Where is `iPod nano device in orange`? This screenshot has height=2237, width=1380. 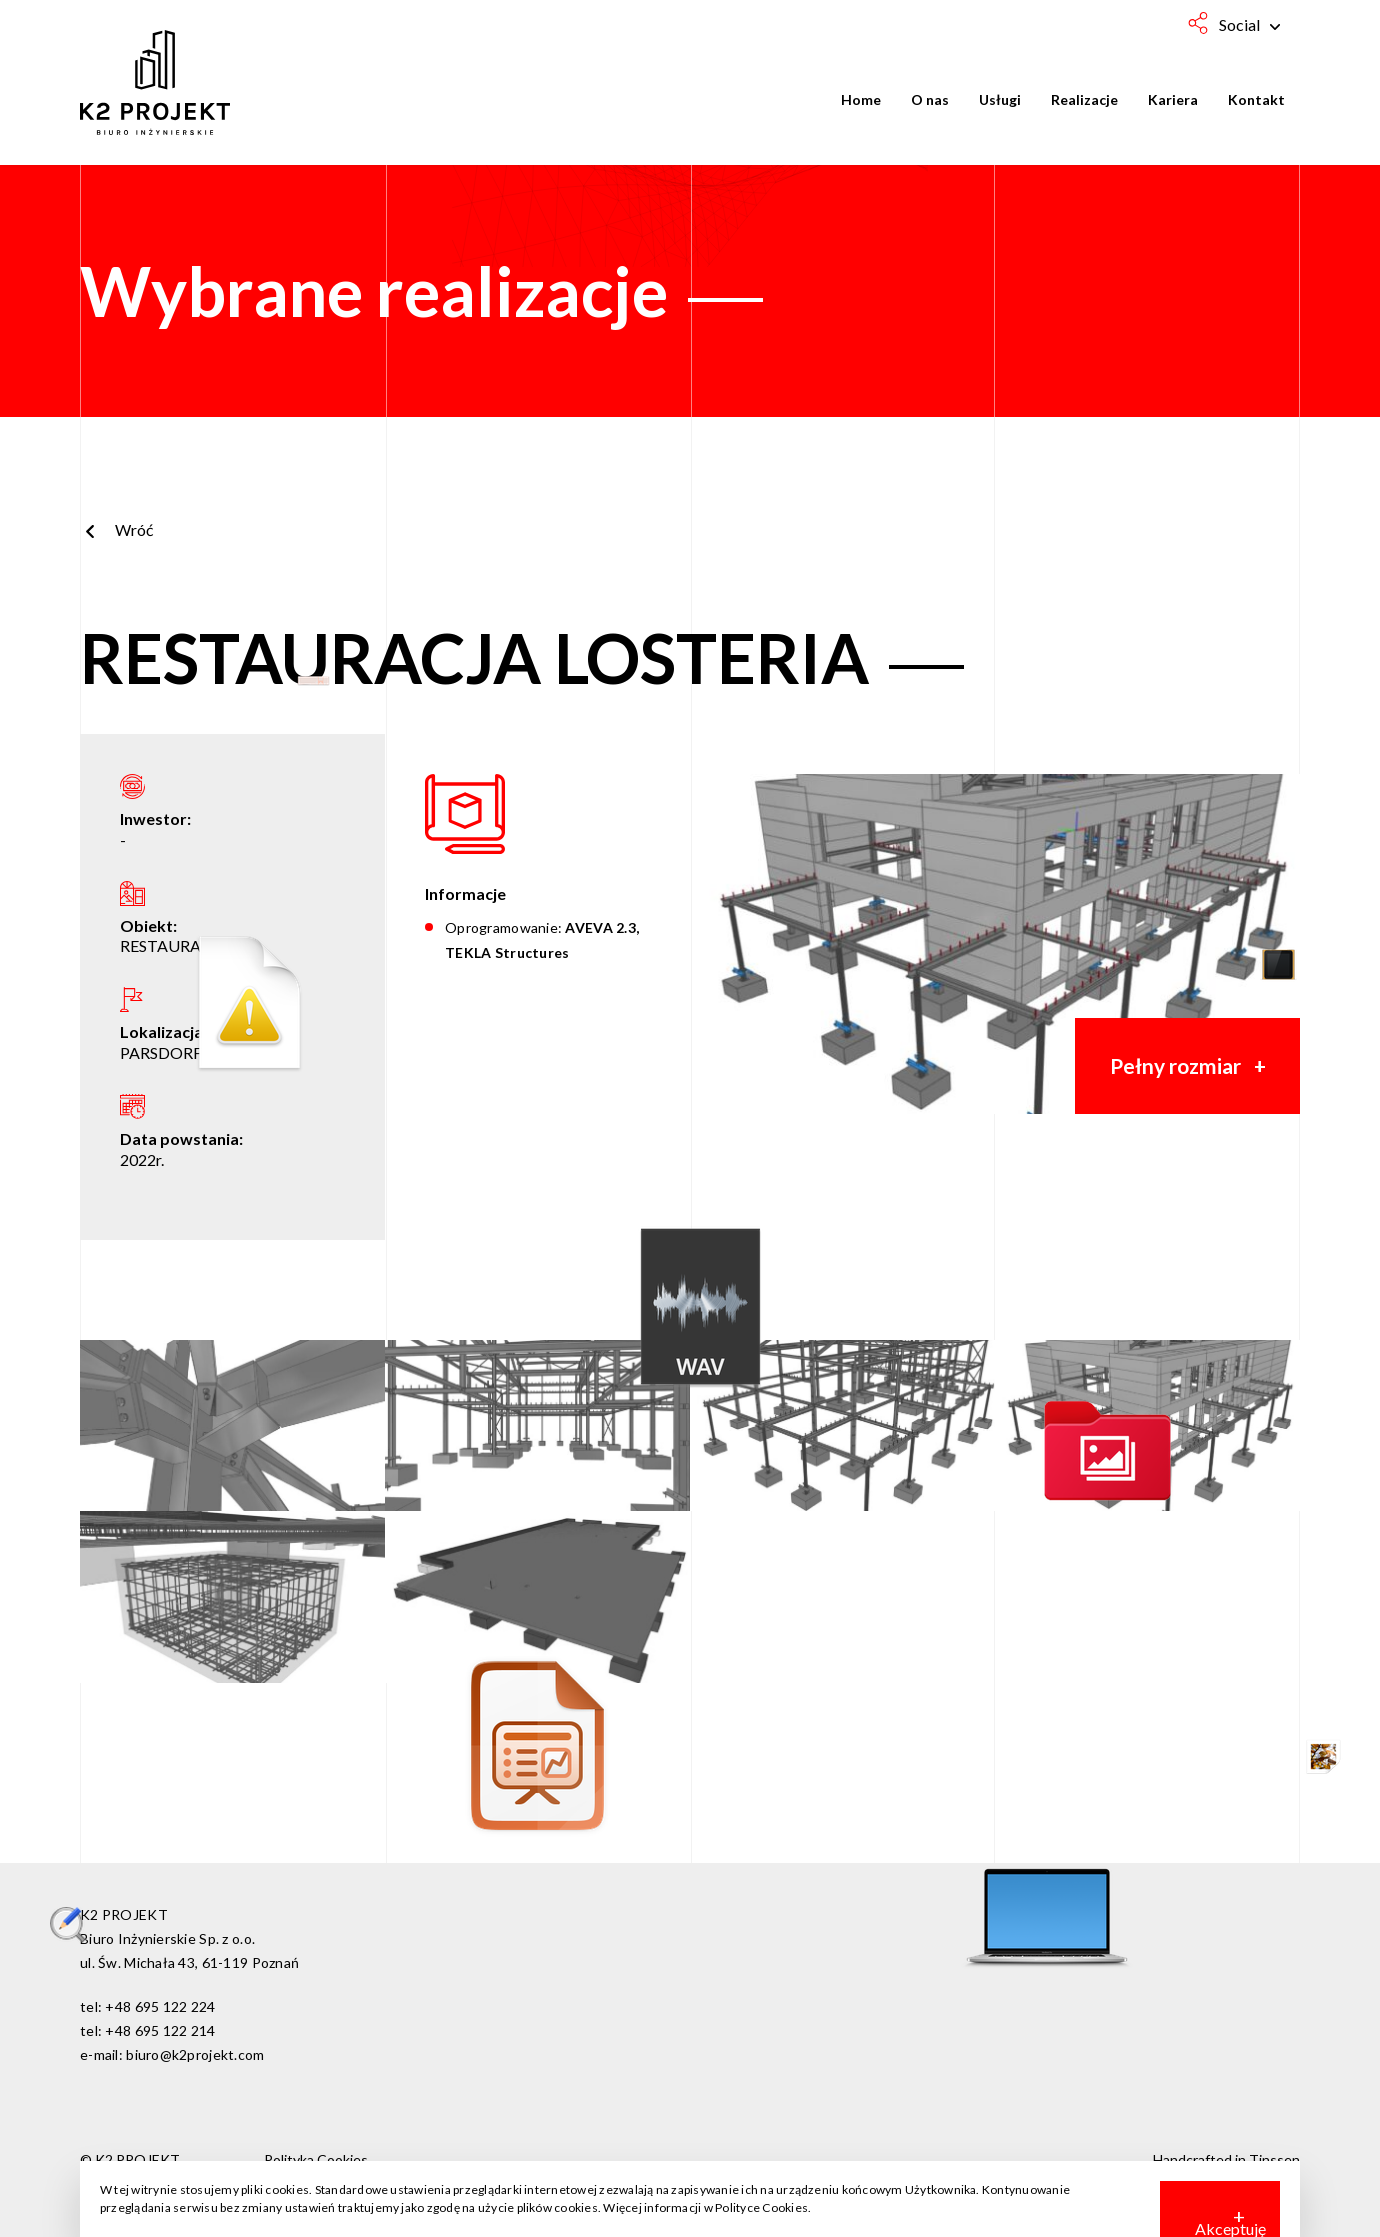
iPod nano device in orange is located at coordinates (1278, 964).